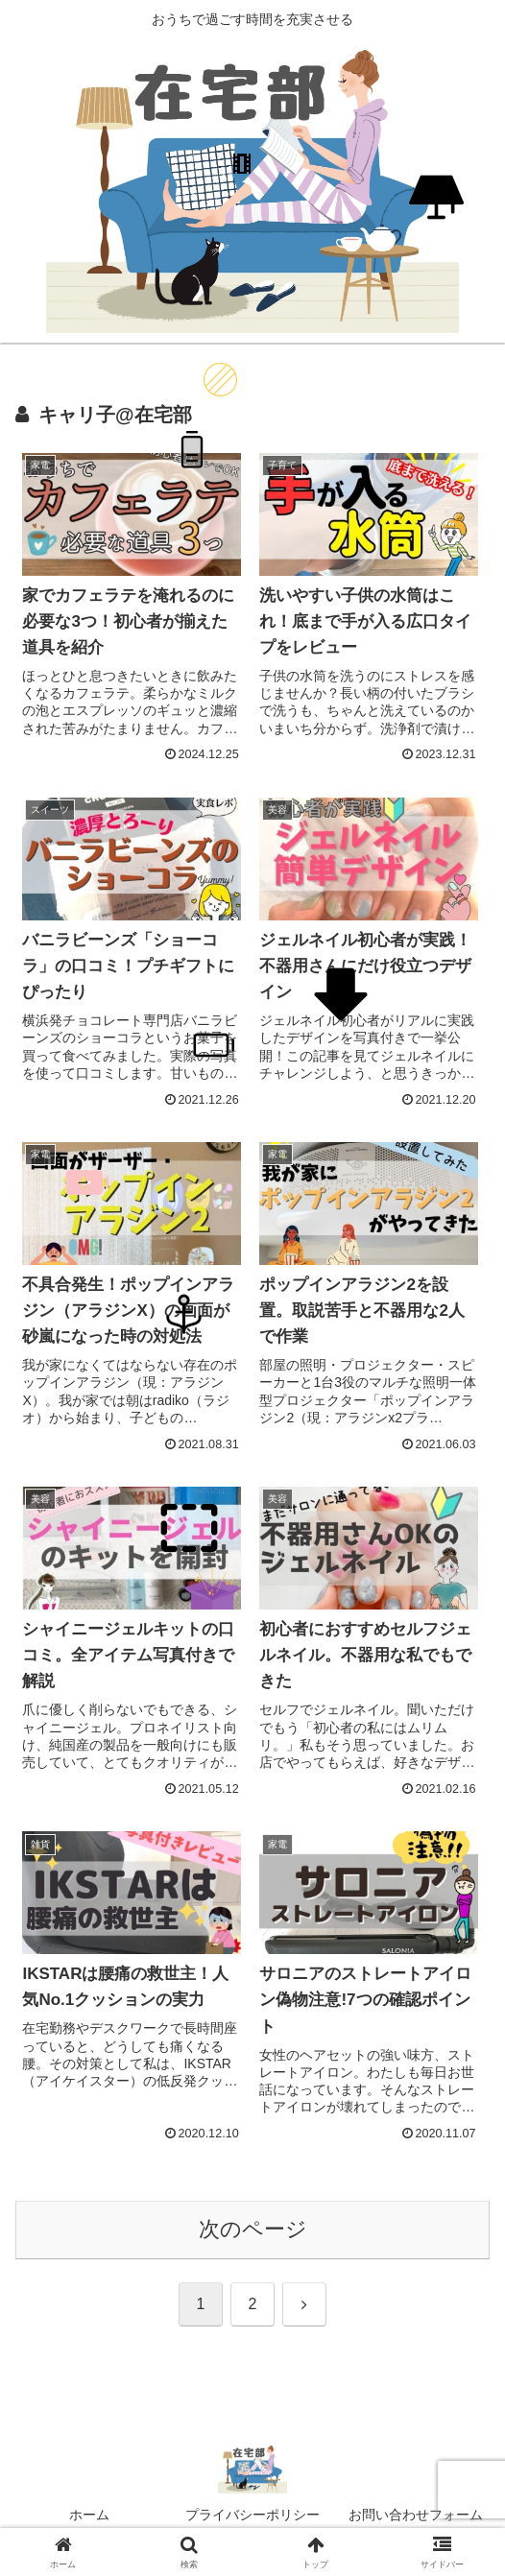  What do you see at coordinates (183, 1313) in the screenshot?
I see `anchor a floating element or panel in place` at bounding box center [183, 1313].